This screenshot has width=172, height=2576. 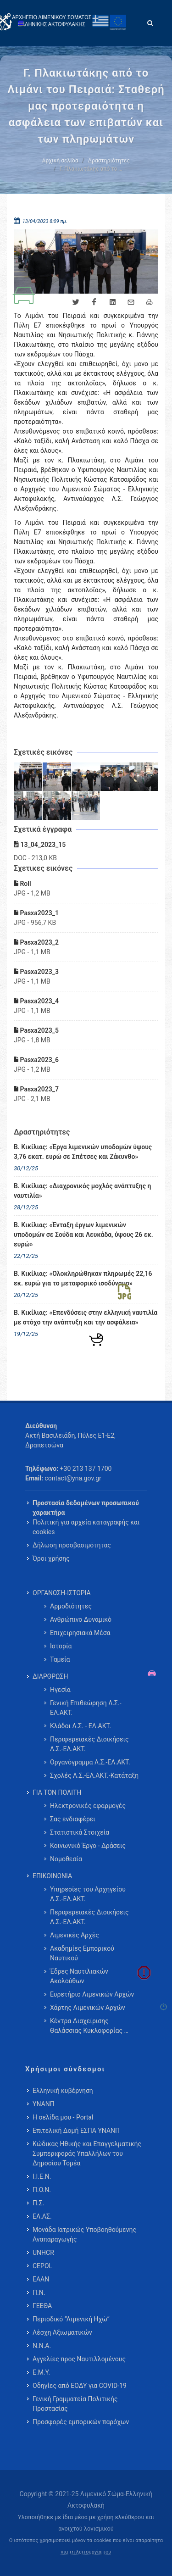 What do you see at coordinates (124, 1291) in the screenshot?
I see `indicates a JPG image file type` at bounding box center [124, 1291].